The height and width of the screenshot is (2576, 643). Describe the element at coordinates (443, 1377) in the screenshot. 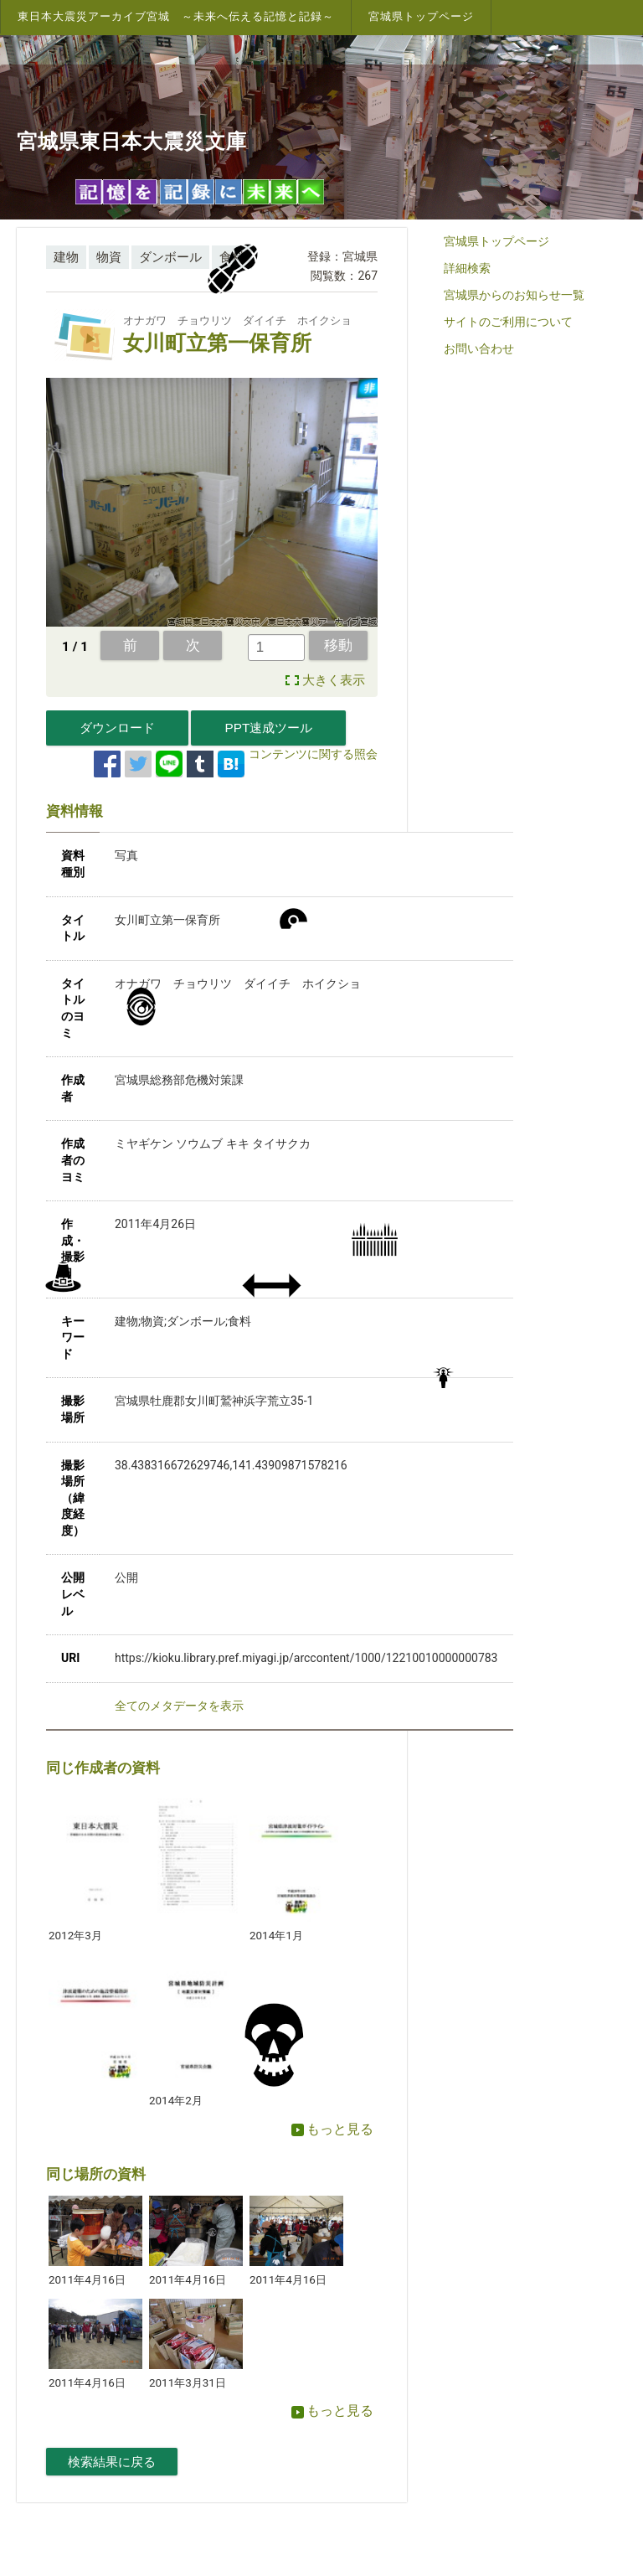

I see `activate rear shield or defensive aura ability` at that location.